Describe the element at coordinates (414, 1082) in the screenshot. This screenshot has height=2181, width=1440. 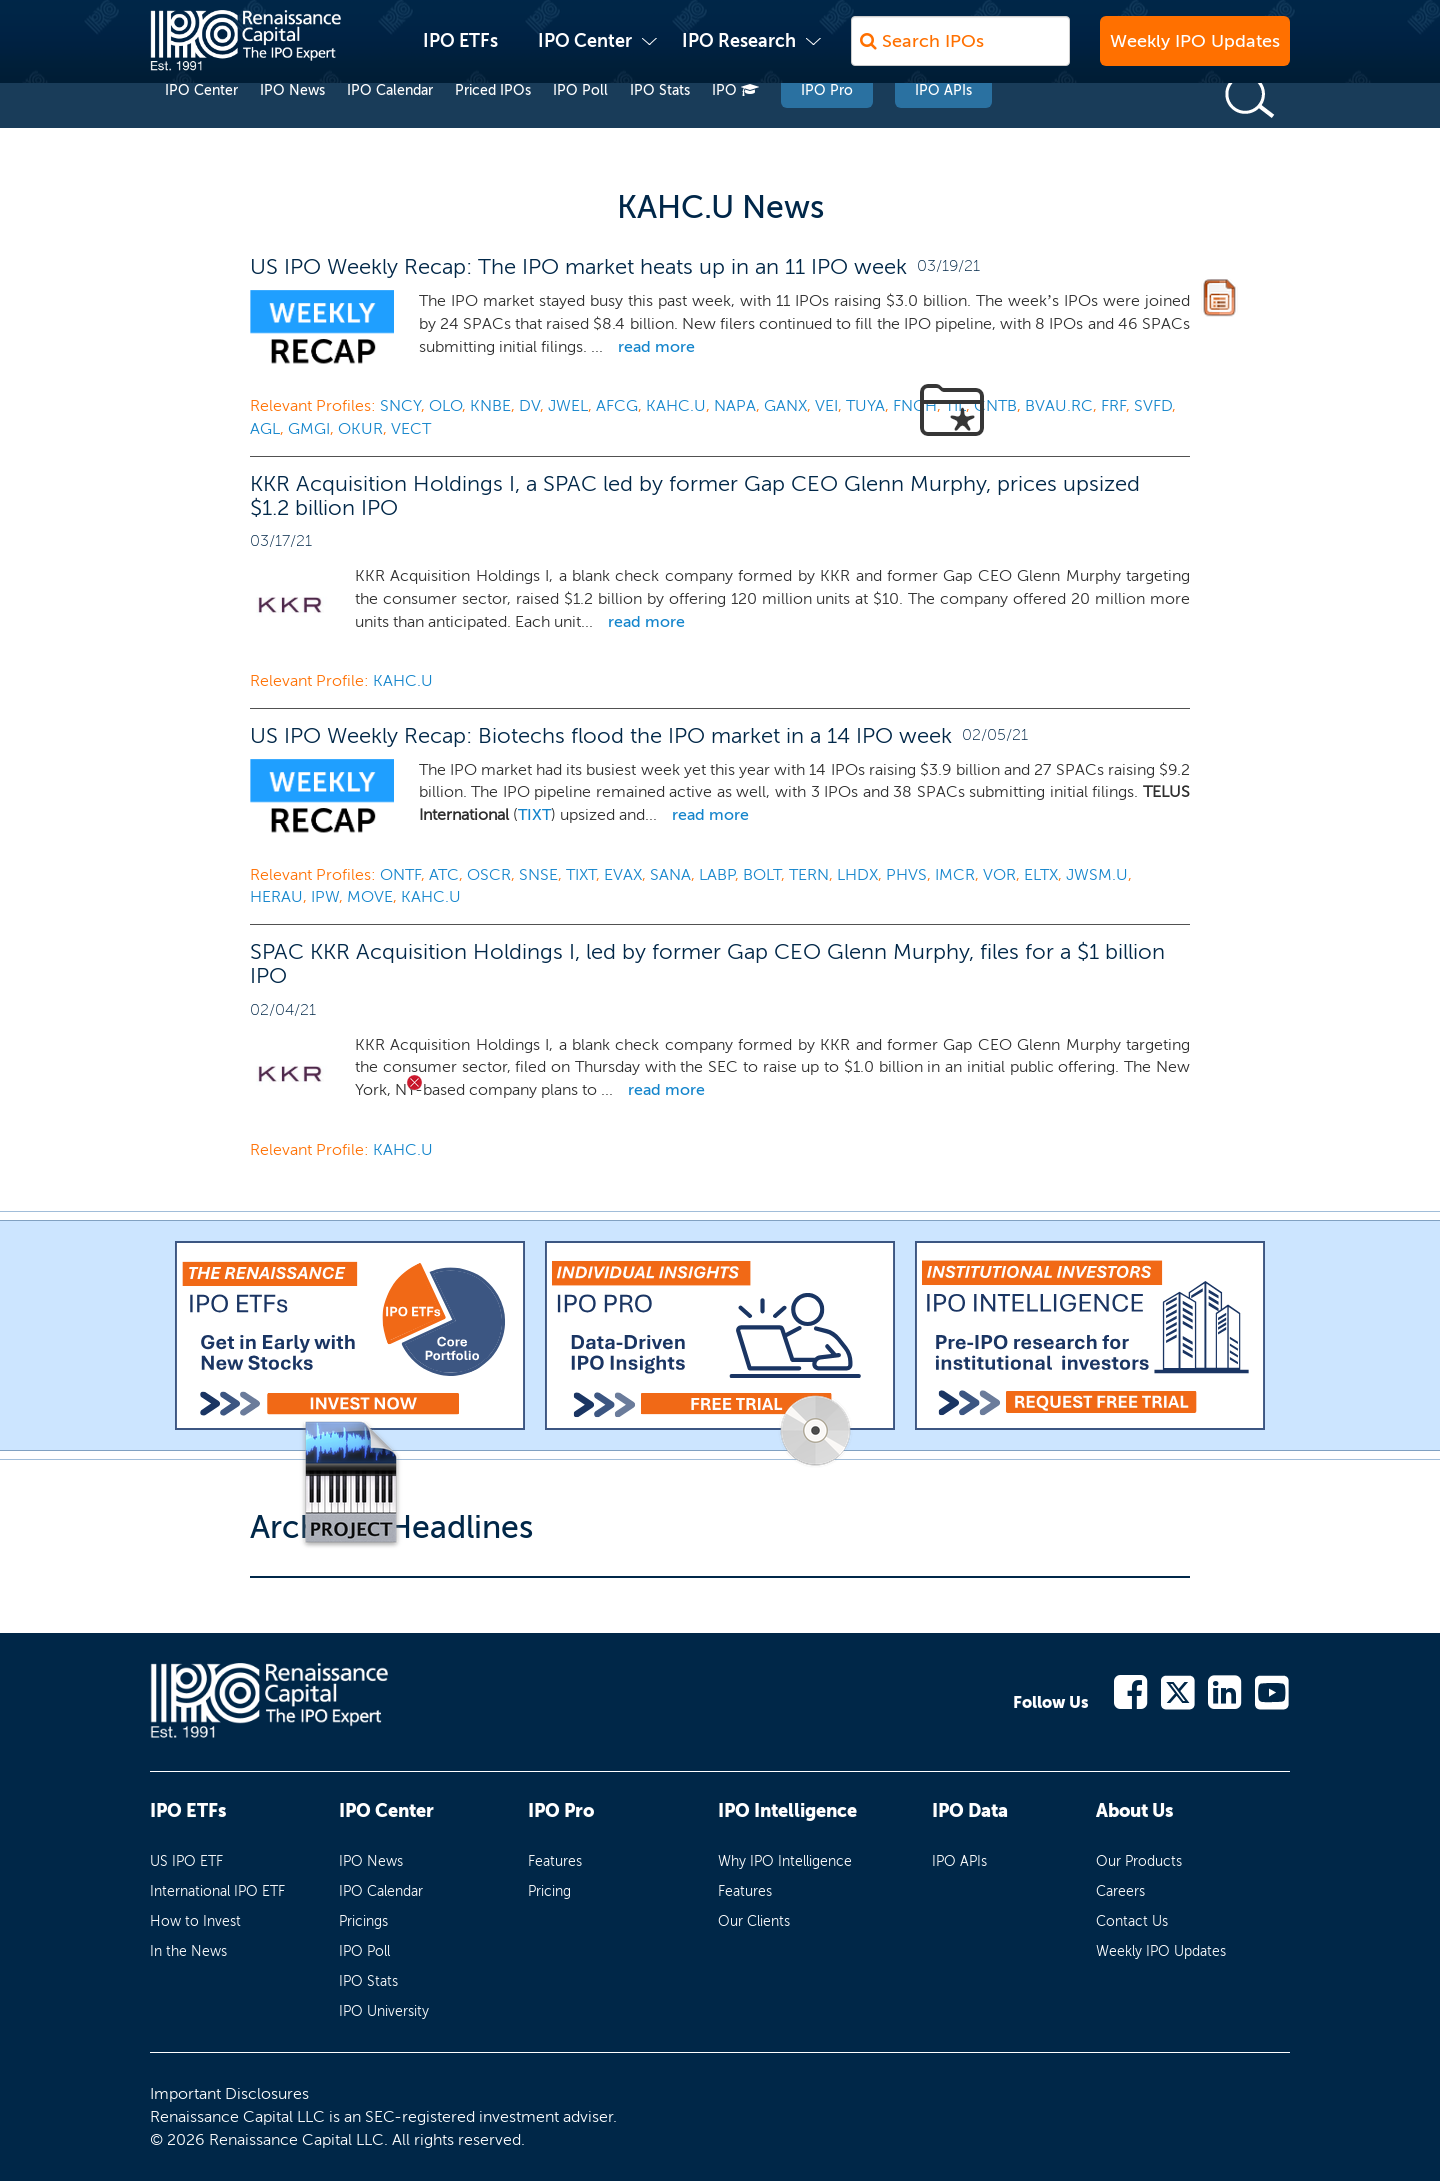
I see `indicates an Insync sync error or failure` at that location.